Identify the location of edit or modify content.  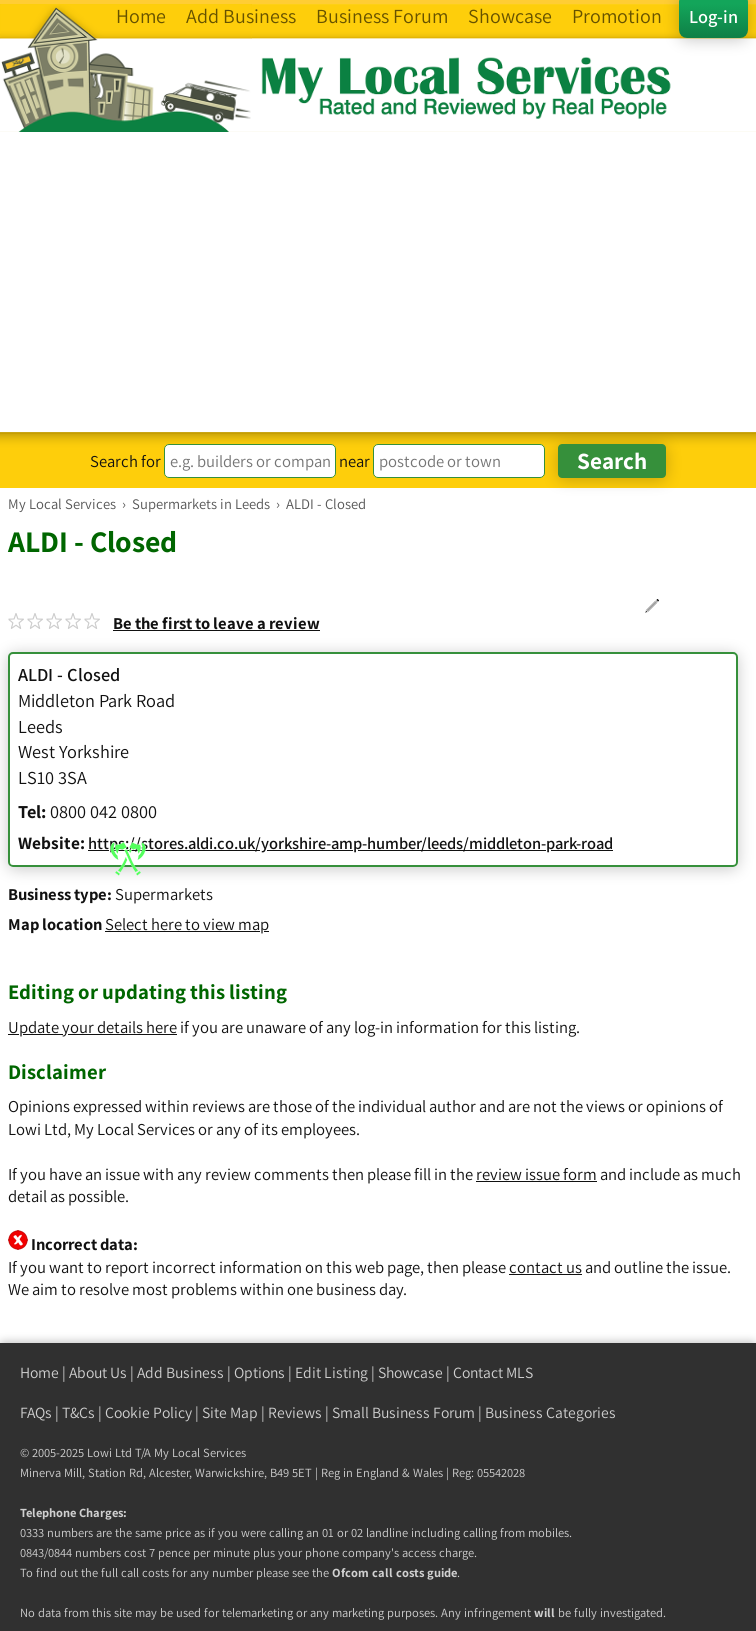
(652, 606).